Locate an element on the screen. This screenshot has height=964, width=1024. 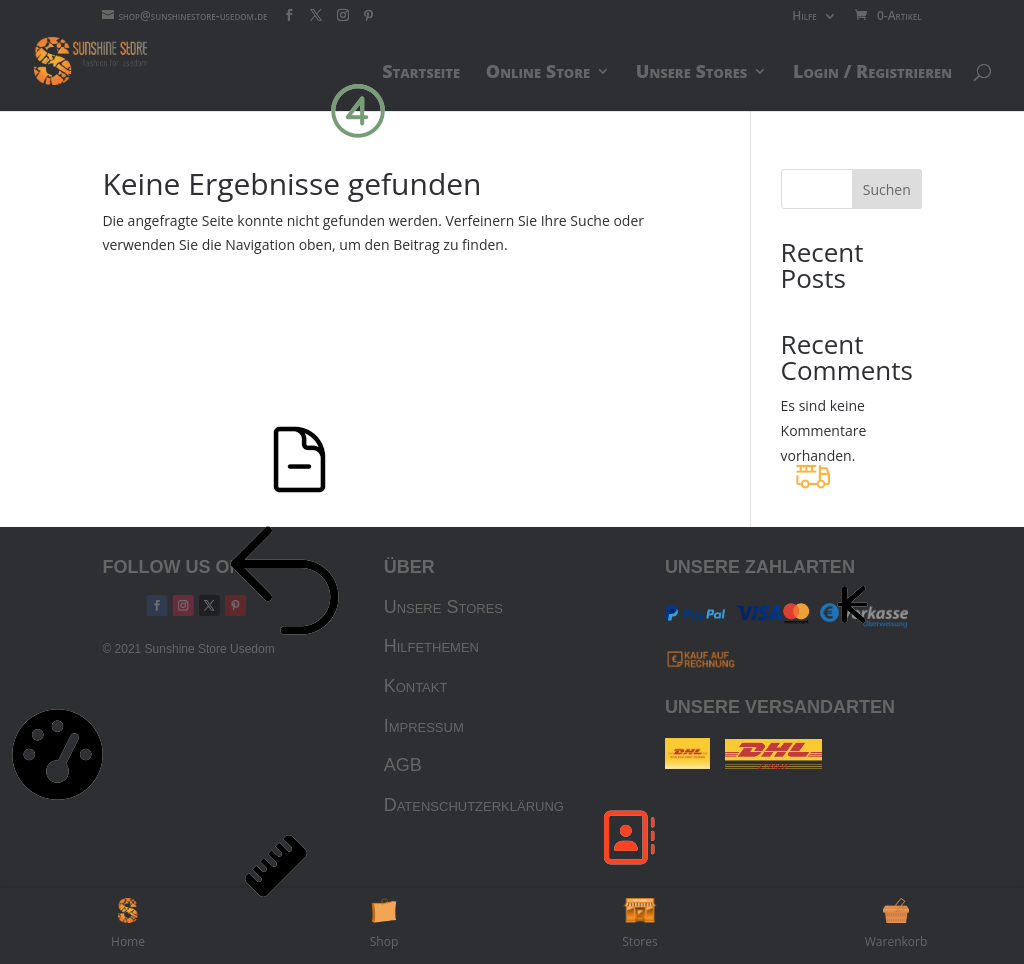
indicates step four in a multi-step process is located at coordinates (358, 111).